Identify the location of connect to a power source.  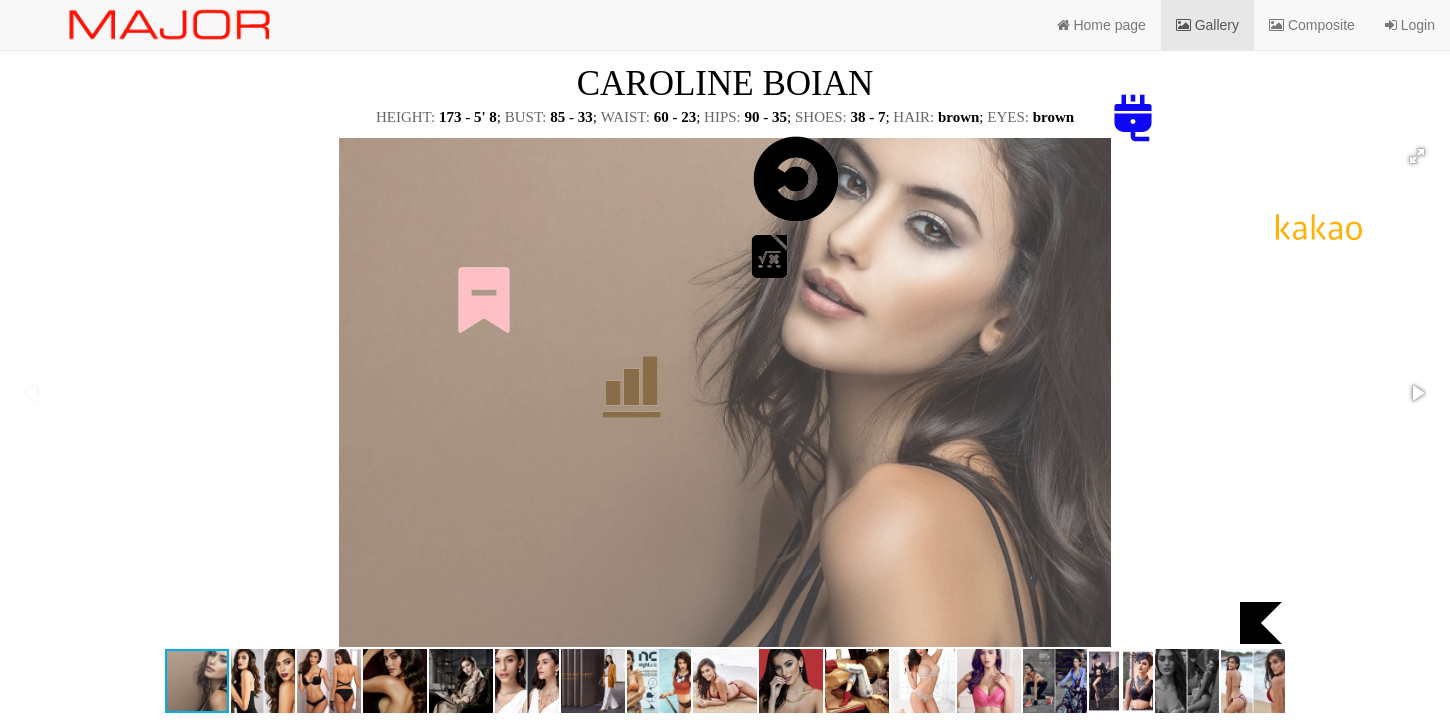
(1133, 118).